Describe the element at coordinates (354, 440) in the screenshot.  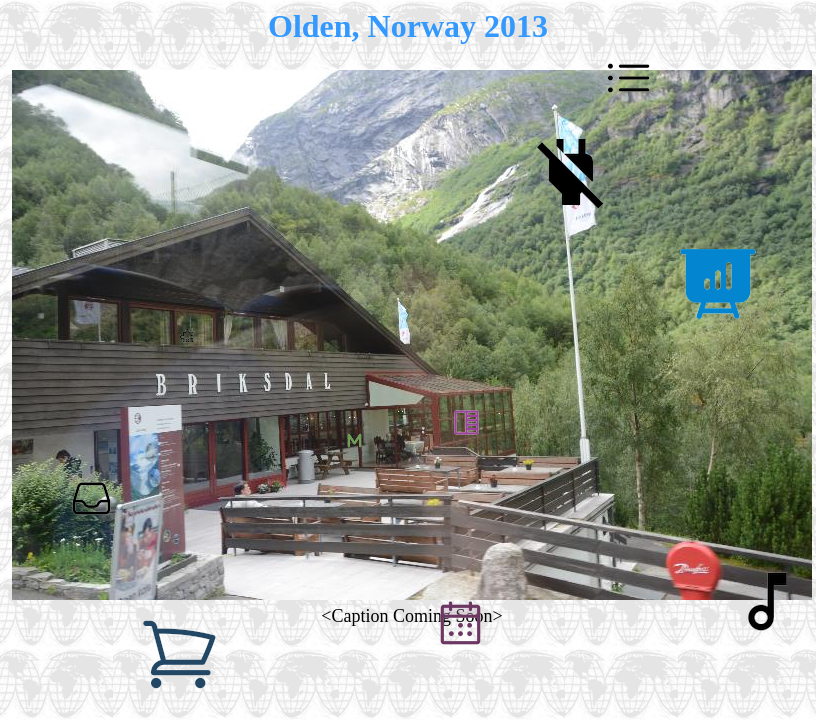
I see `indicates items starting with the letter M` at that location.